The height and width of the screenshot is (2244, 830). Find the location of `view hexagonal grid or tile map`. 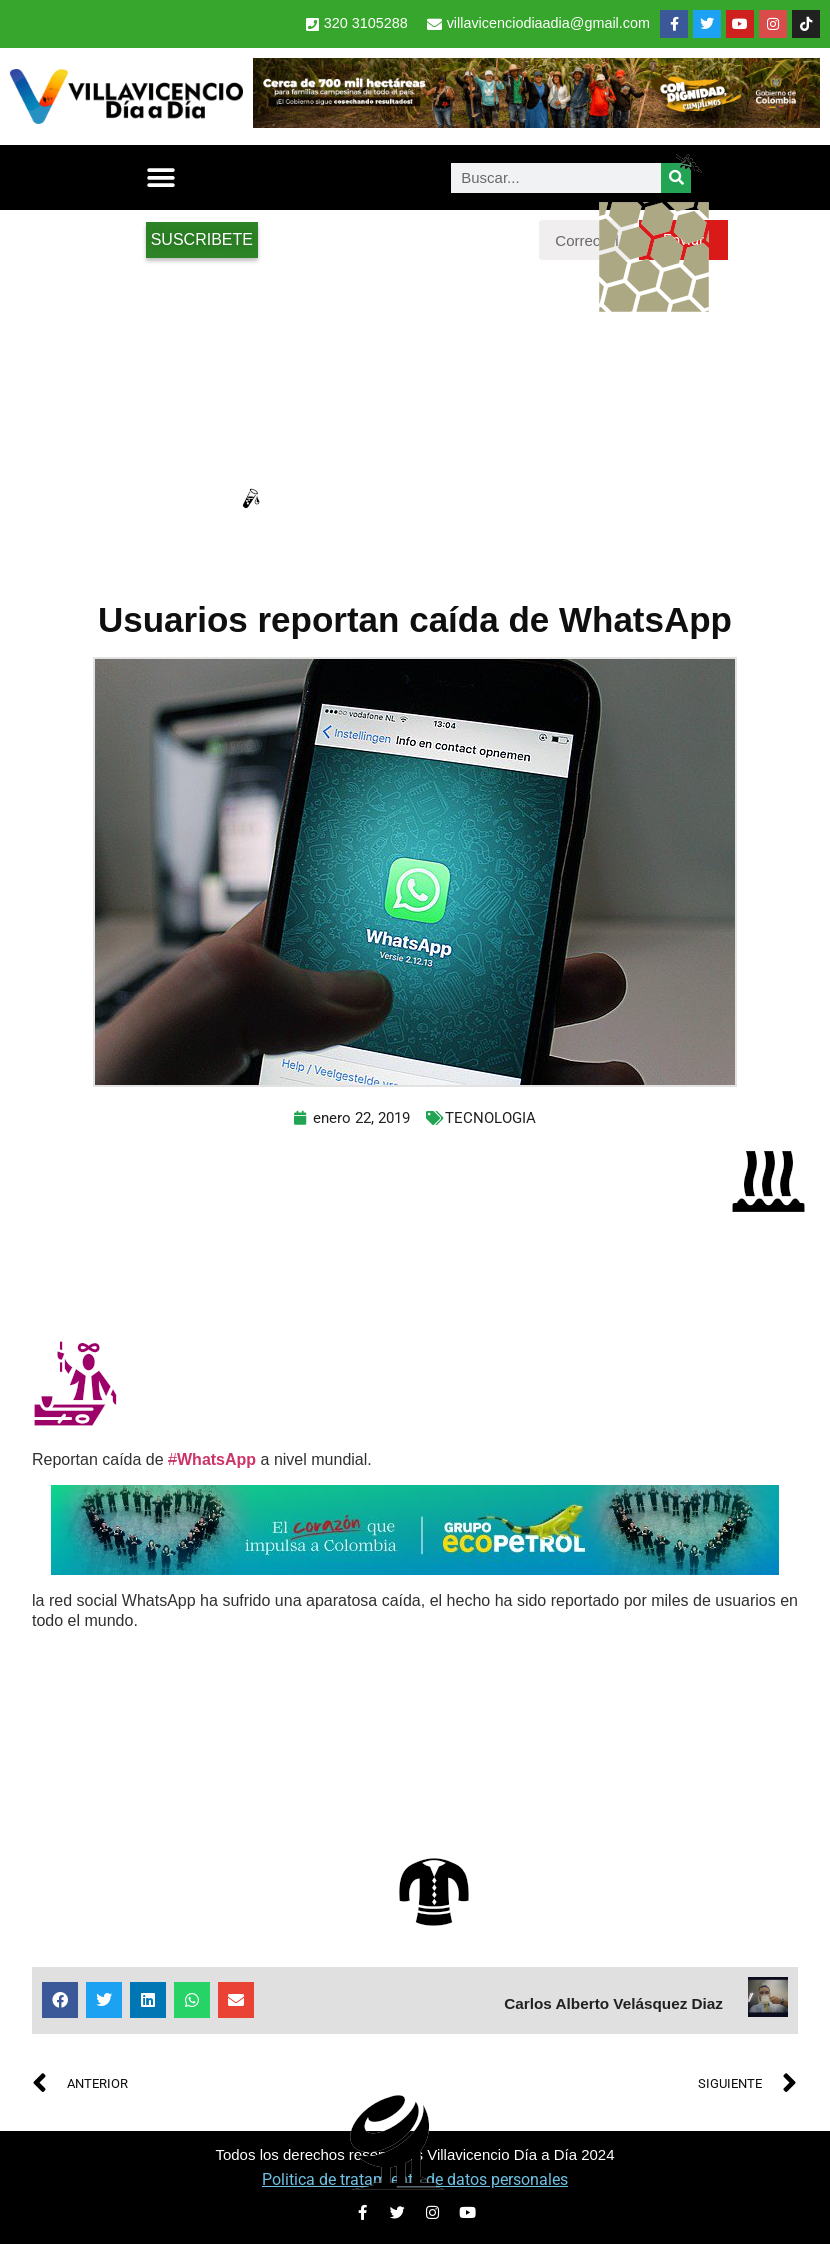

view hexagonal grid or tile map is located at coordinates (654, 257).